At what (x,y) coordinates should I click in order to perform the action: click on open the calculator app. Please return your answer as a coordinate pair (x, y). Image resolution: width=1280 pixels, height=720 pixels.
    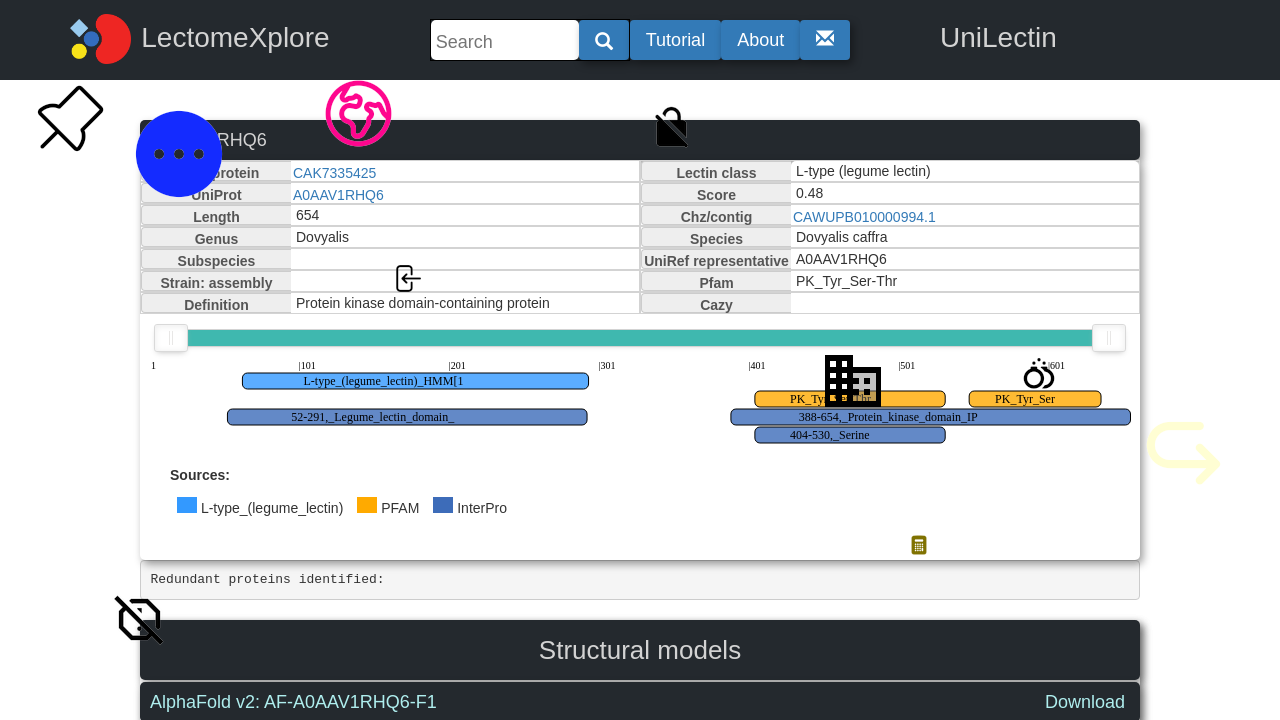
    Looking at the image, I should click on (919, 545).